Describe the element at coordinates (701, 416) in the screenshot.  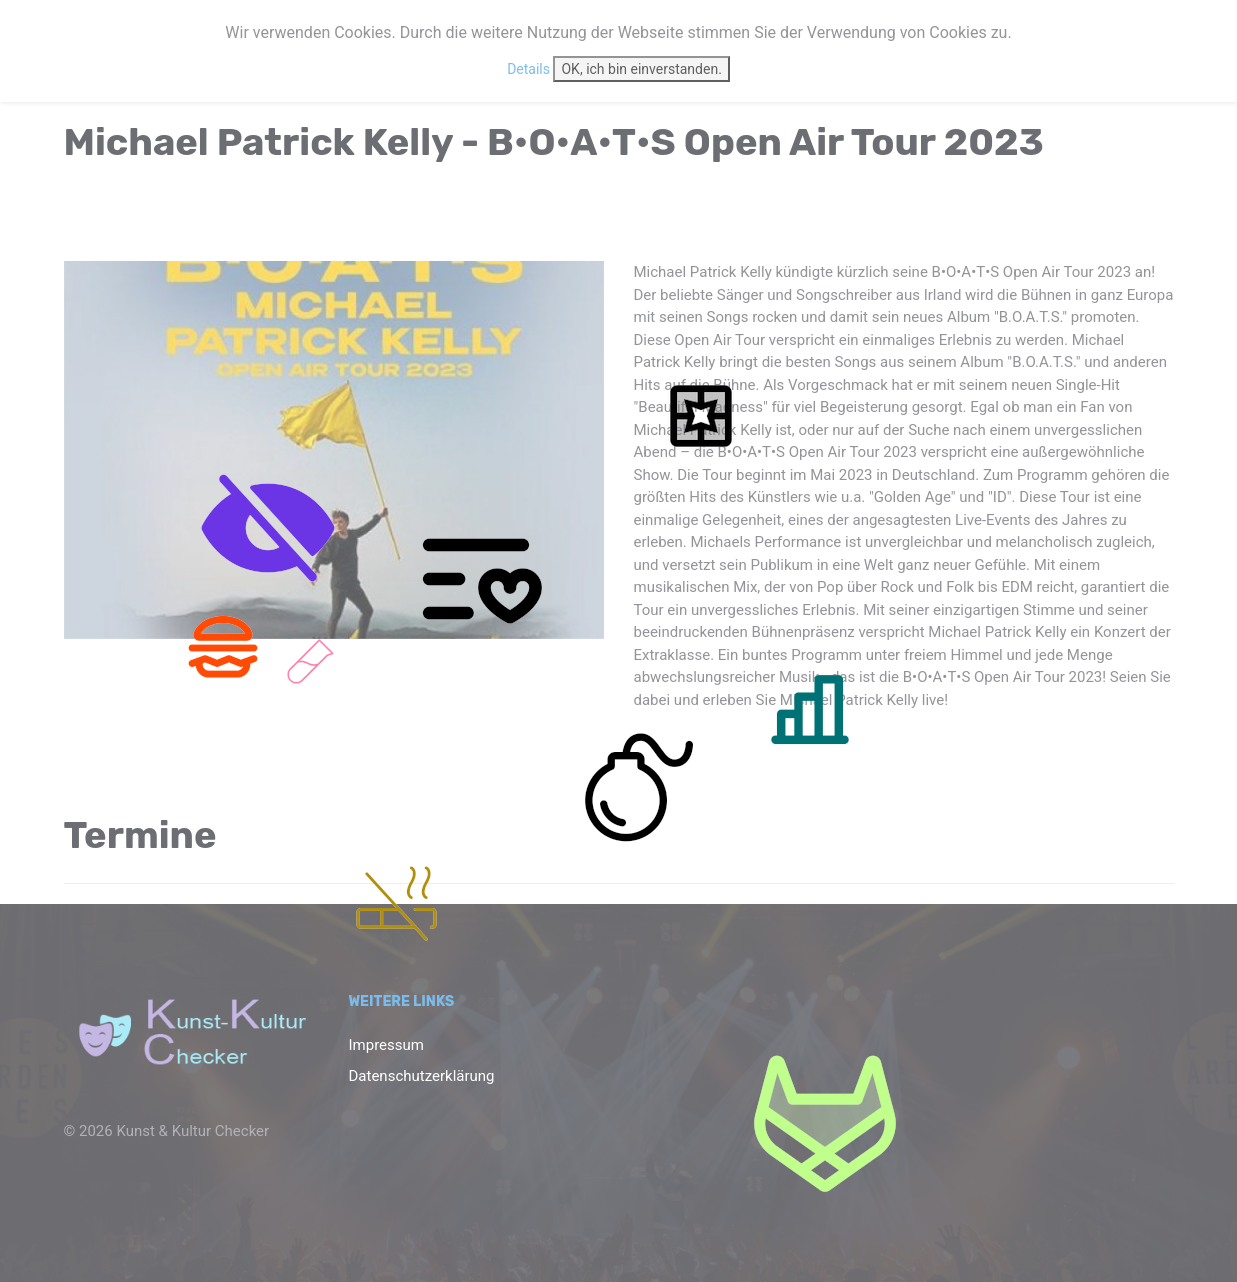
I see `view pages or documents` at that location.